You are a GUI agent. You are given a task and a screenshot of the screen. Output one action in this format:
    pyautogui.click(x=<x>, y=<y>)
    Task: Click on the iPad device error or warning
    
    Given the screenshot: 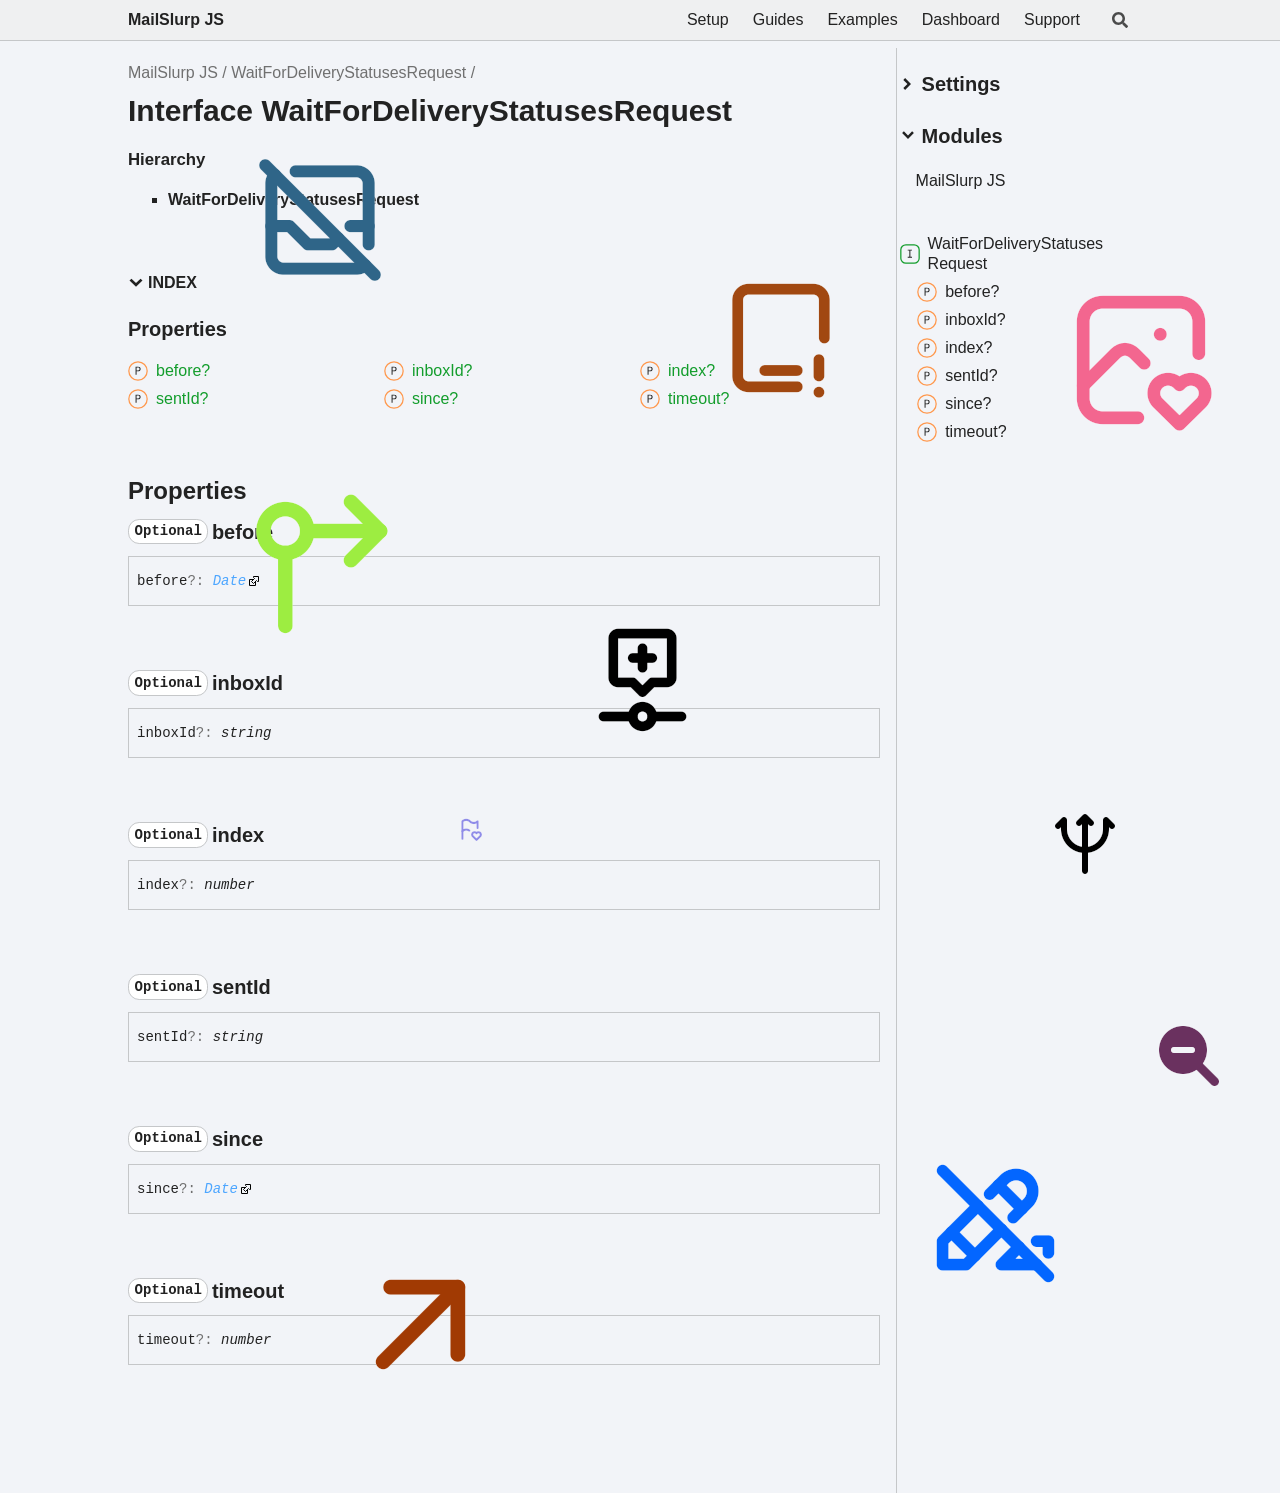 What is the action you would take?
    pyautogui.click(x=781, y=338)
    